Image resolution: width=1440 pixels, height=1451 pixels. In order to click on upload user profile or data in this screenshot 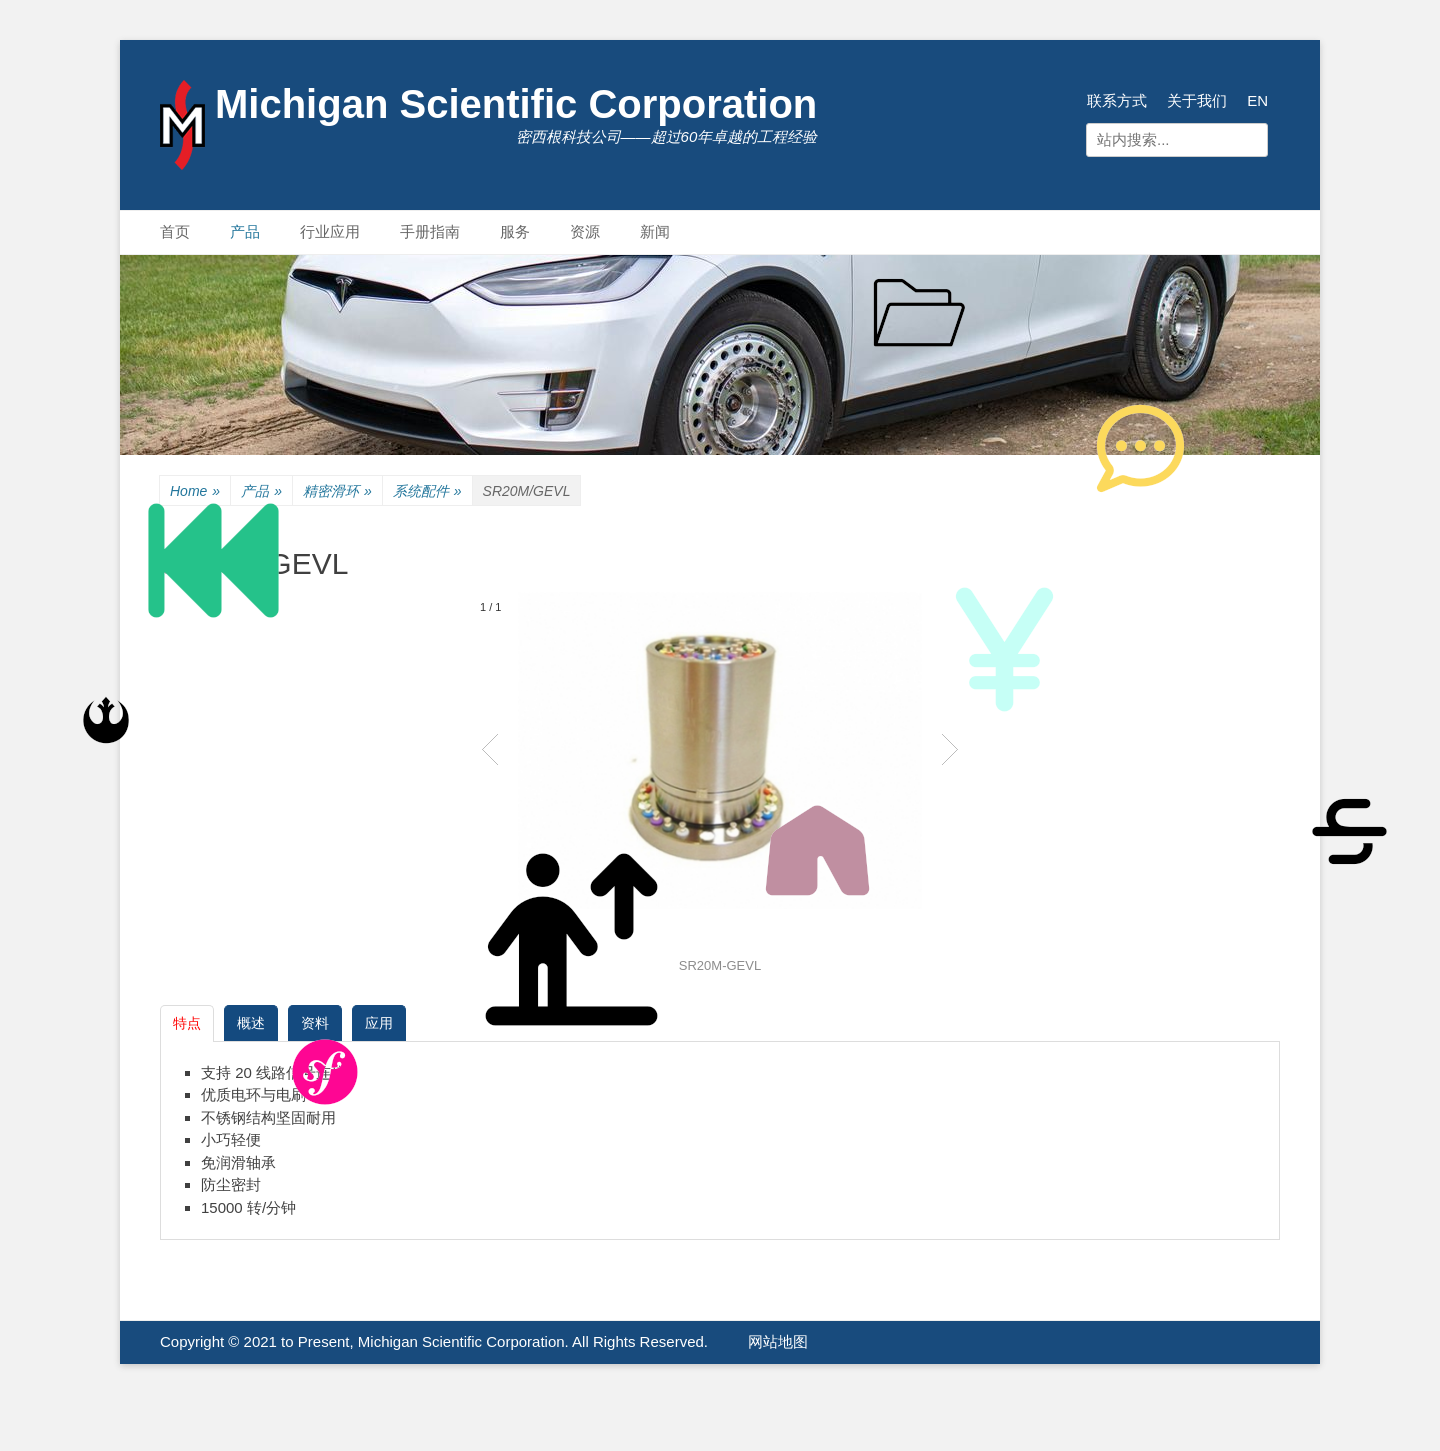, I will do `click(571, 939)`.